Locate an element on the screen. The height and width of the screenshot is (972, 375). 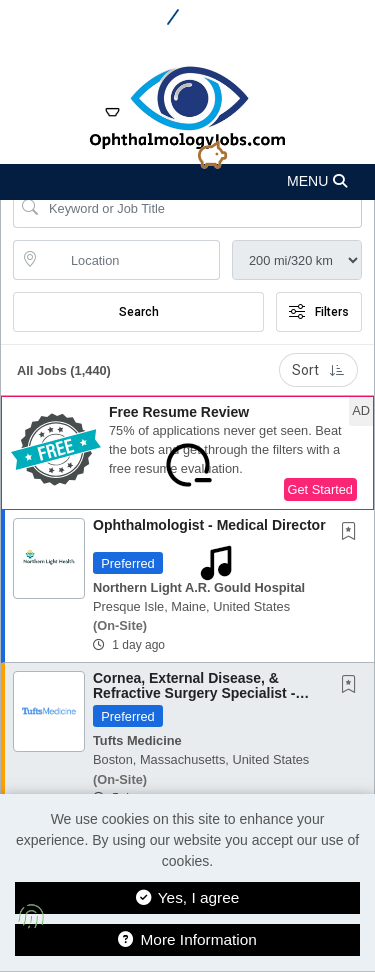
authenticate with fingerprint is located at coordinates (31, 916).